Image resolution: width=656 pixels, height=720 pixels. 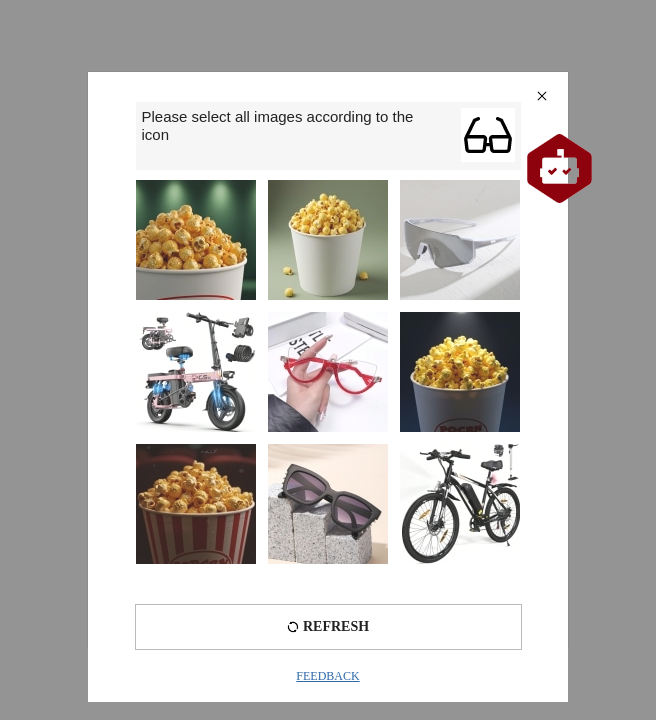 I want to click on McLaren brand logo, so click(x=209, y=451).